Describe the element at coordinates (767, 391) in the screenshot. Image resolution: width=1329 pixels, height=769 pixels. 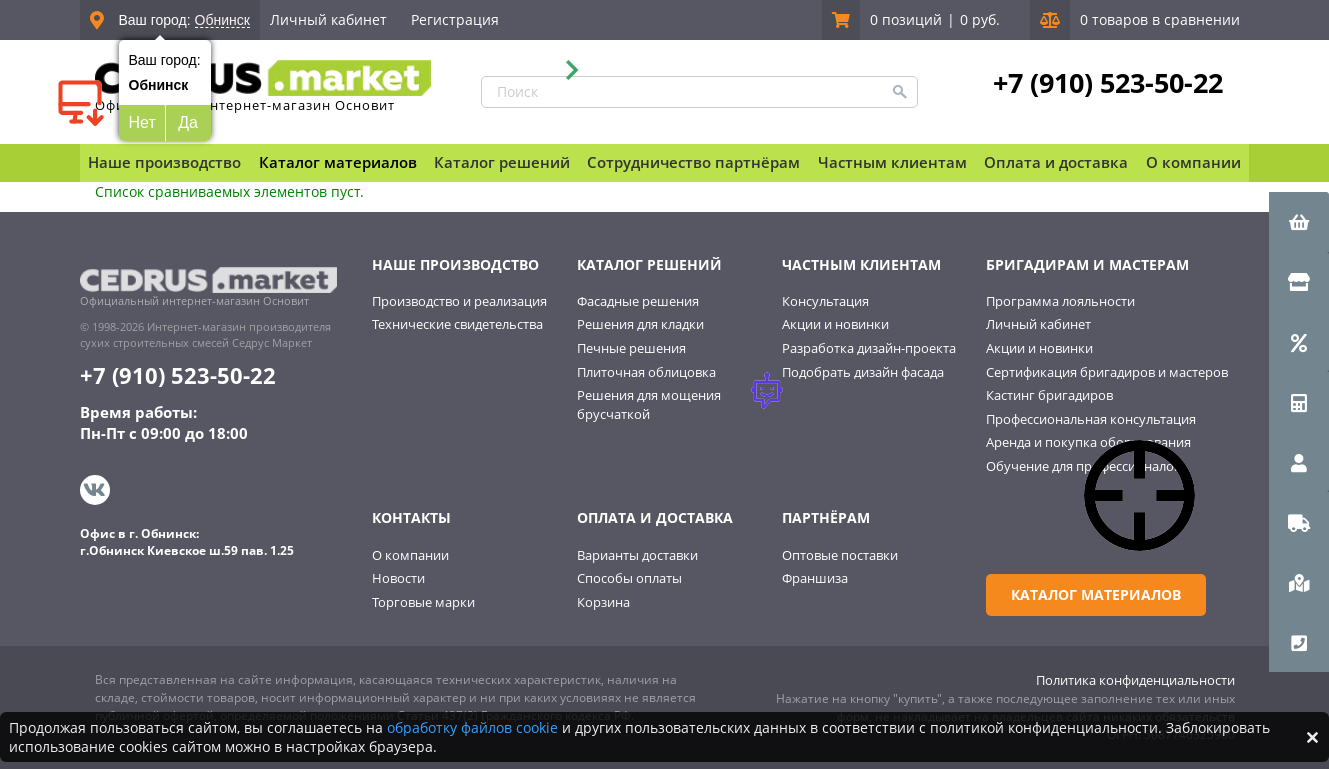
I see `access chatbot or automated assistant` at that location.